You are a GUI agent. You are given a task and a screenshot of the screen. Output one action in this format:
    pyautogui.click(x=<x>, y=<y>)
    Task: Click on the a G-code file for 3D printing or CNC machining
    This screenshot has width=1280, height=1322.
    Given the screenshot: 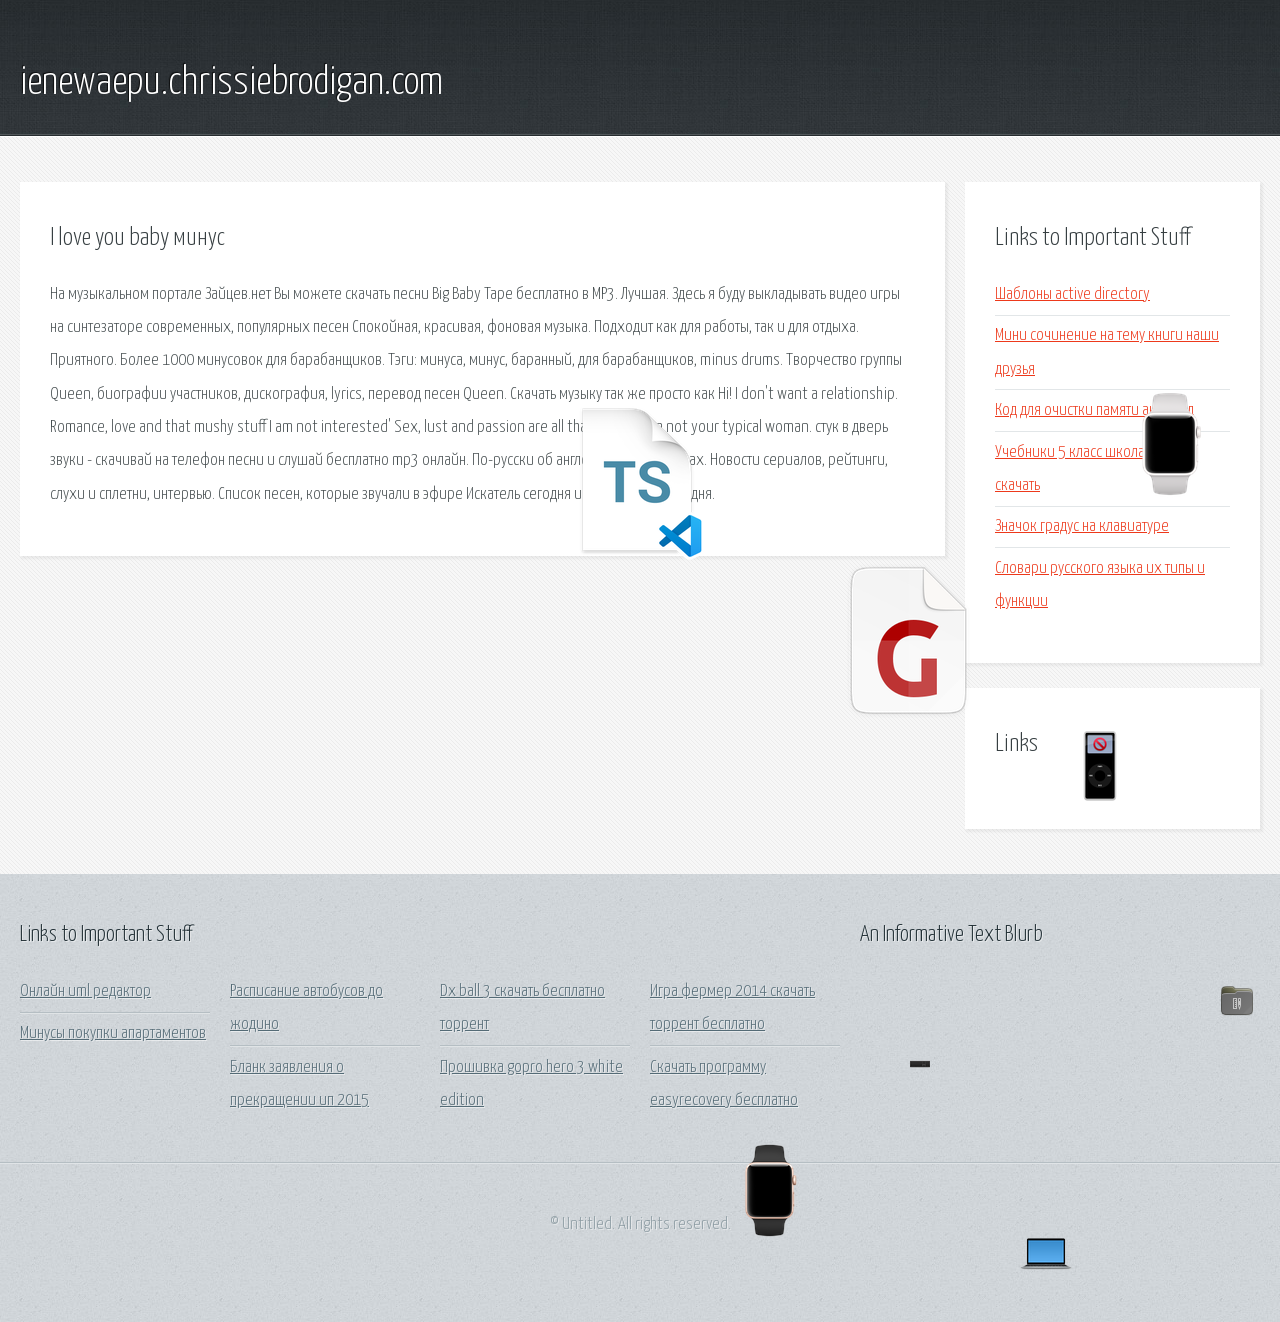 What is the action you would take?
    pyautogui.click(x=908, y=640)
    